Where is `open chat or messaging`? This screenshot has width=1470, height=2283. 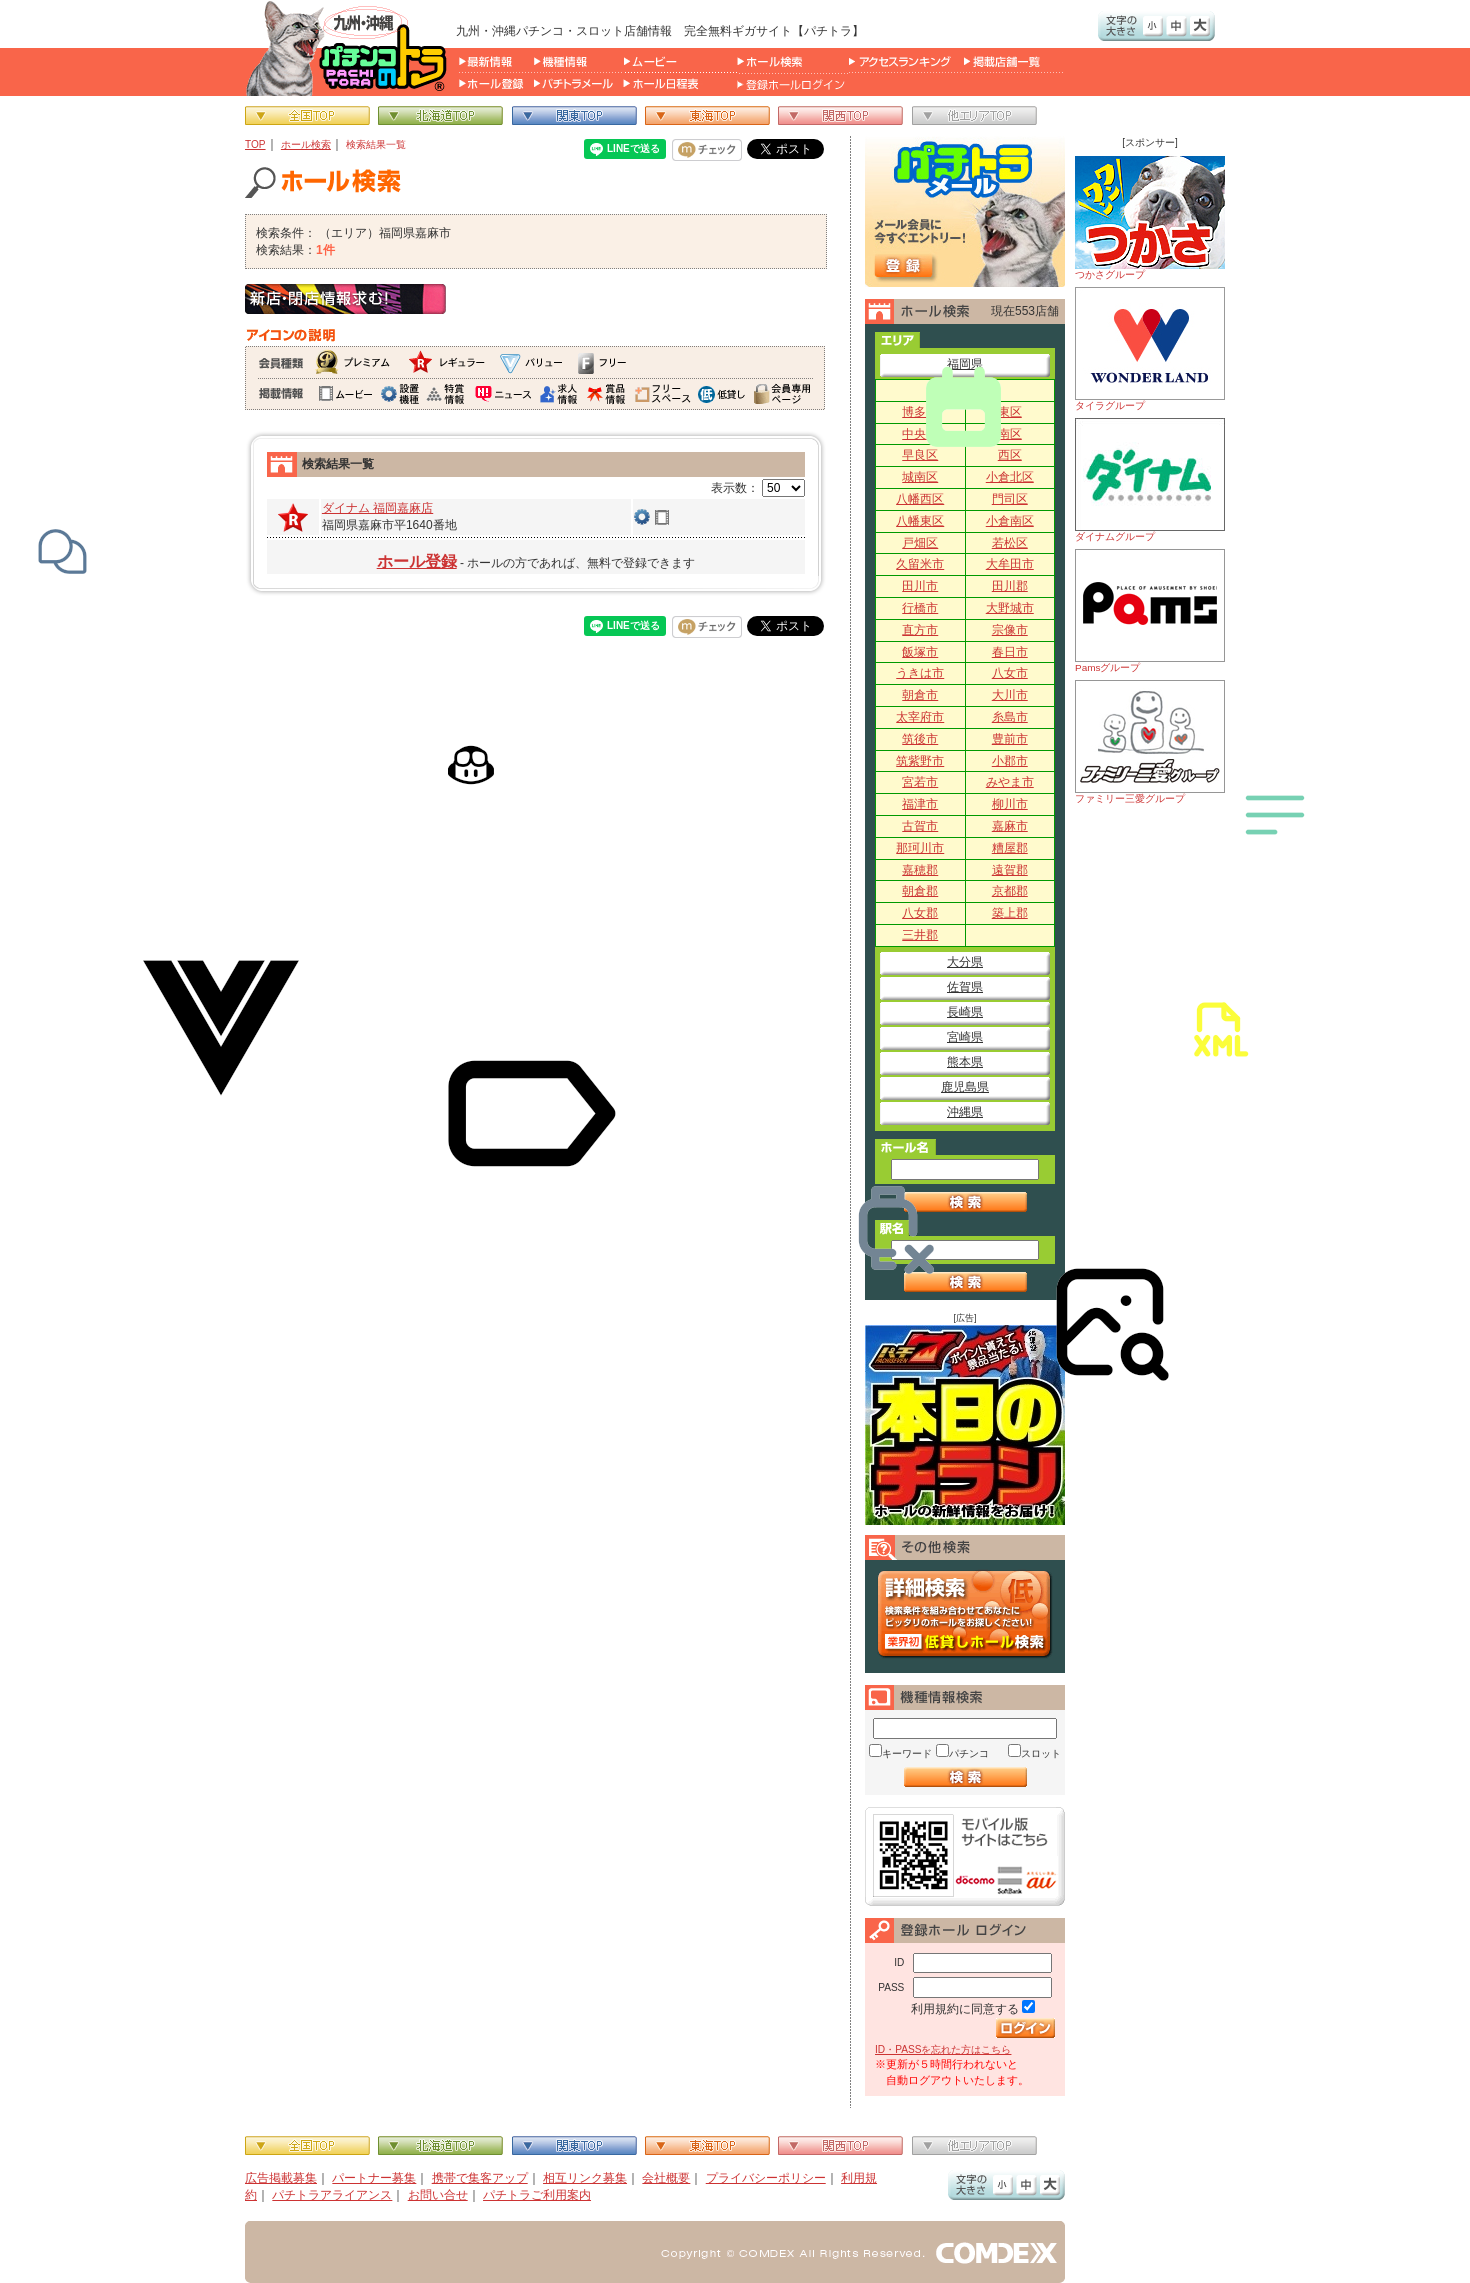 open chat or messaging is located at coordinates (62, 551).